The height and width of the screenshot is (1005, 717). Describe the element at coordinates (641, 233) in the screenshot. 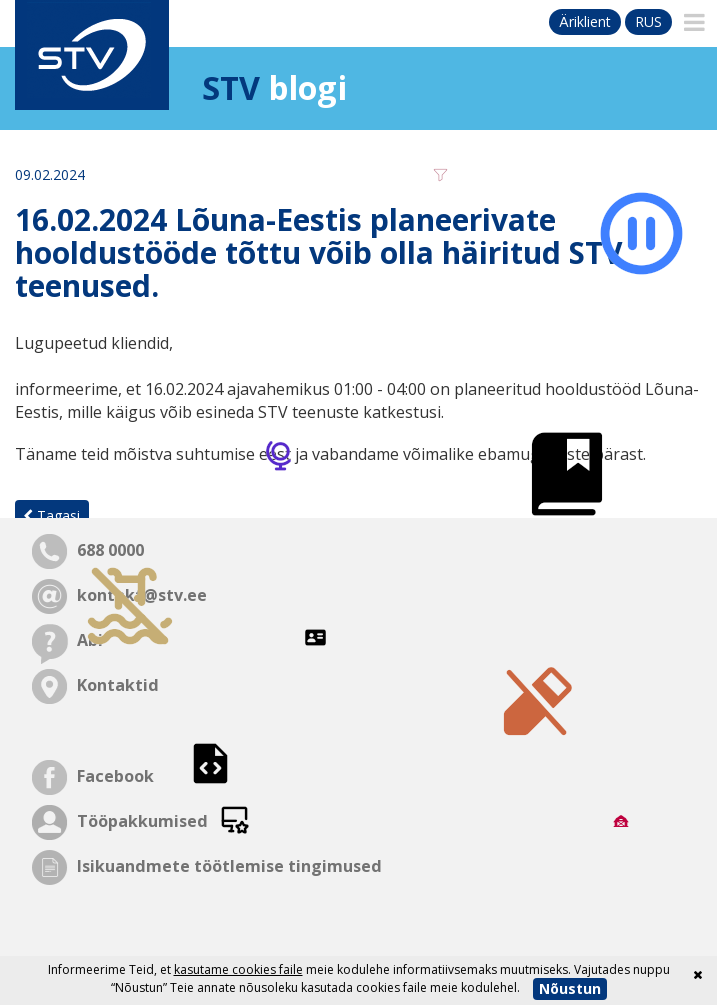

I see `pause media playback` at that location.